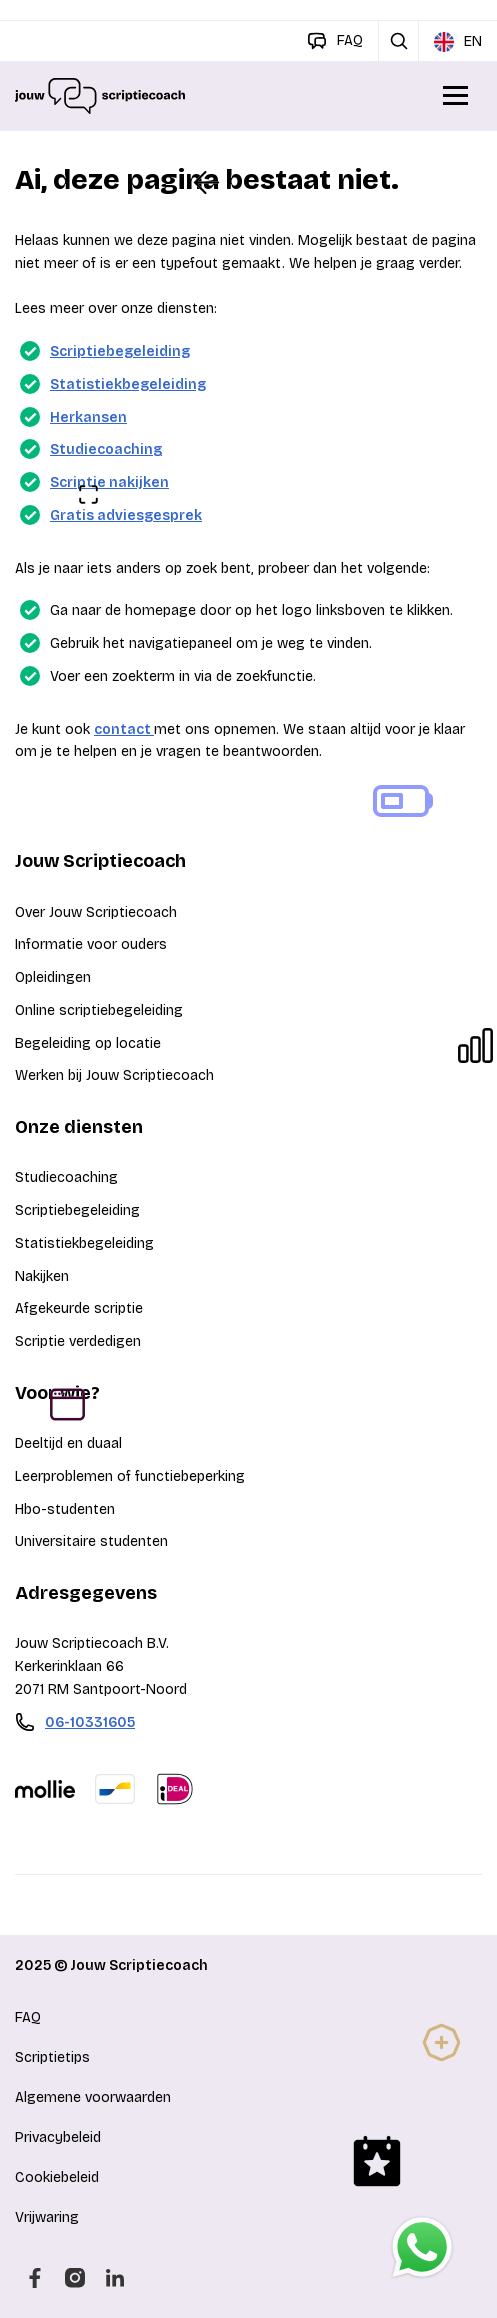  What do you see at coordinates (441, 2042) in the screenshot?
I see `add a new item or element` at bounding box center [441, 2042].